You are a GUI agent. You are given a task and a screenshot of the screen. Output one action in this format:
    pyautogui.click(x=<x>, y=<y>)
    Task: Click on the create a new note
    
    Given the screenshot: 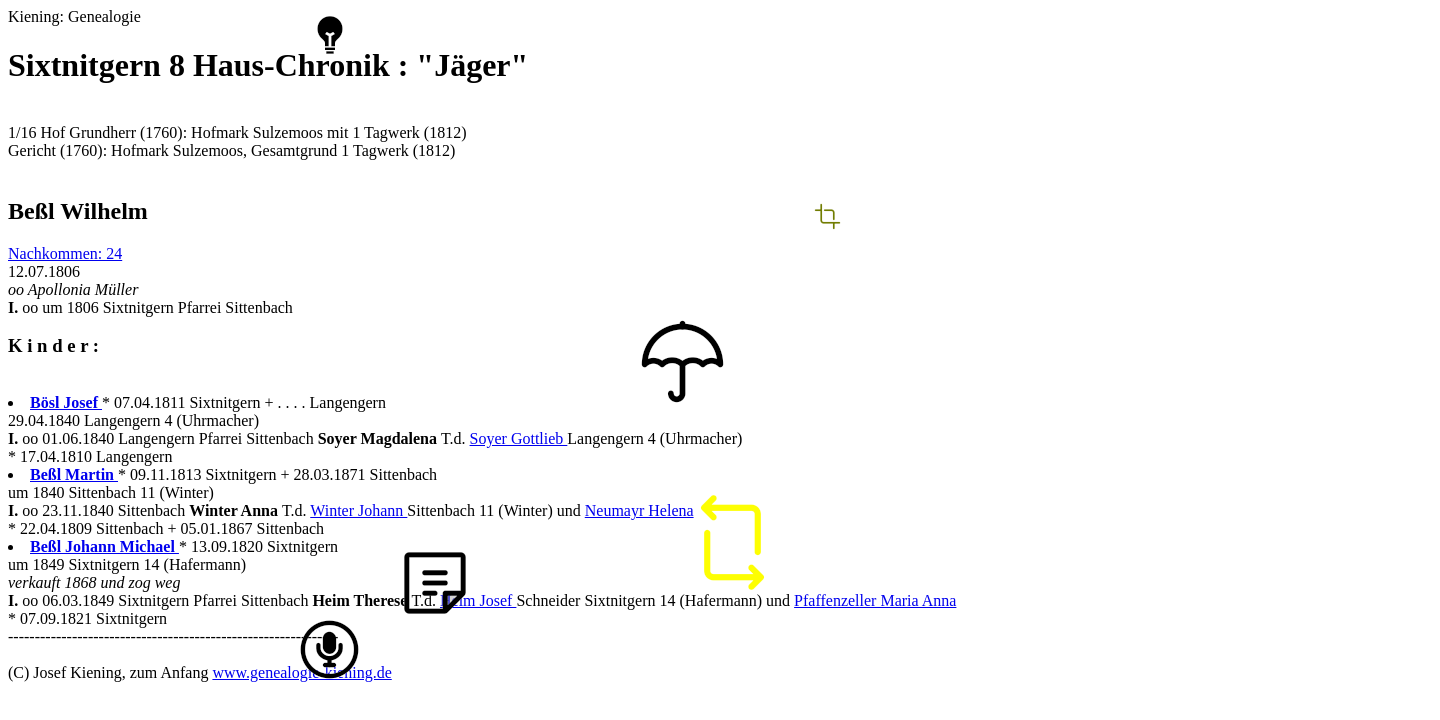 What is the action you would take?
    pyautogui.click(x=435, y=583)
    